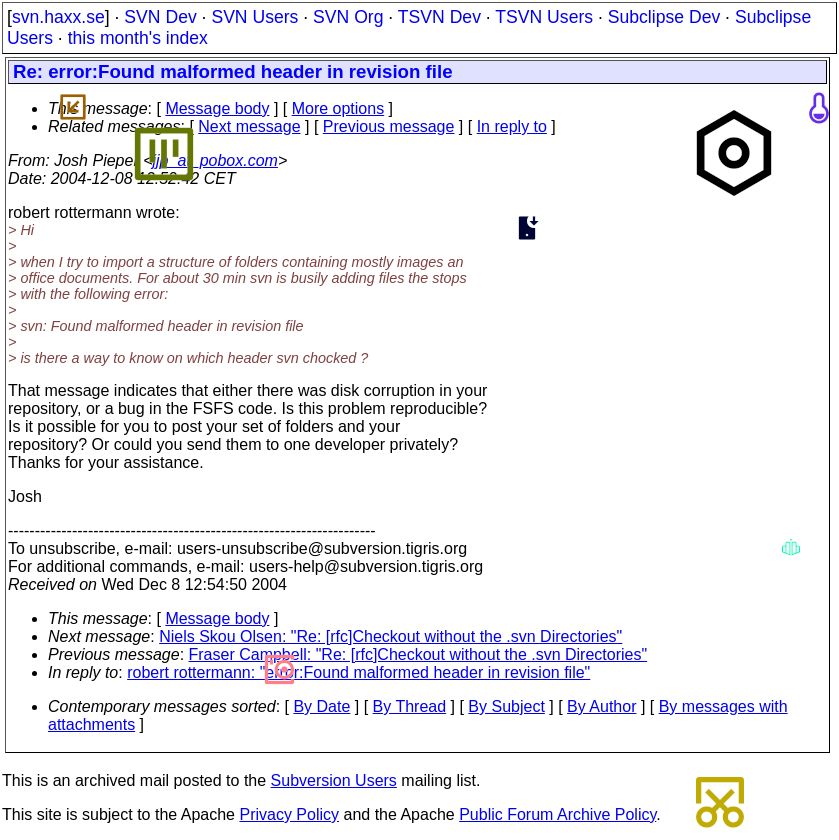  Describe the element at coordinates (279, 669) in the screenshot. I see `access photo gallery` at that location.